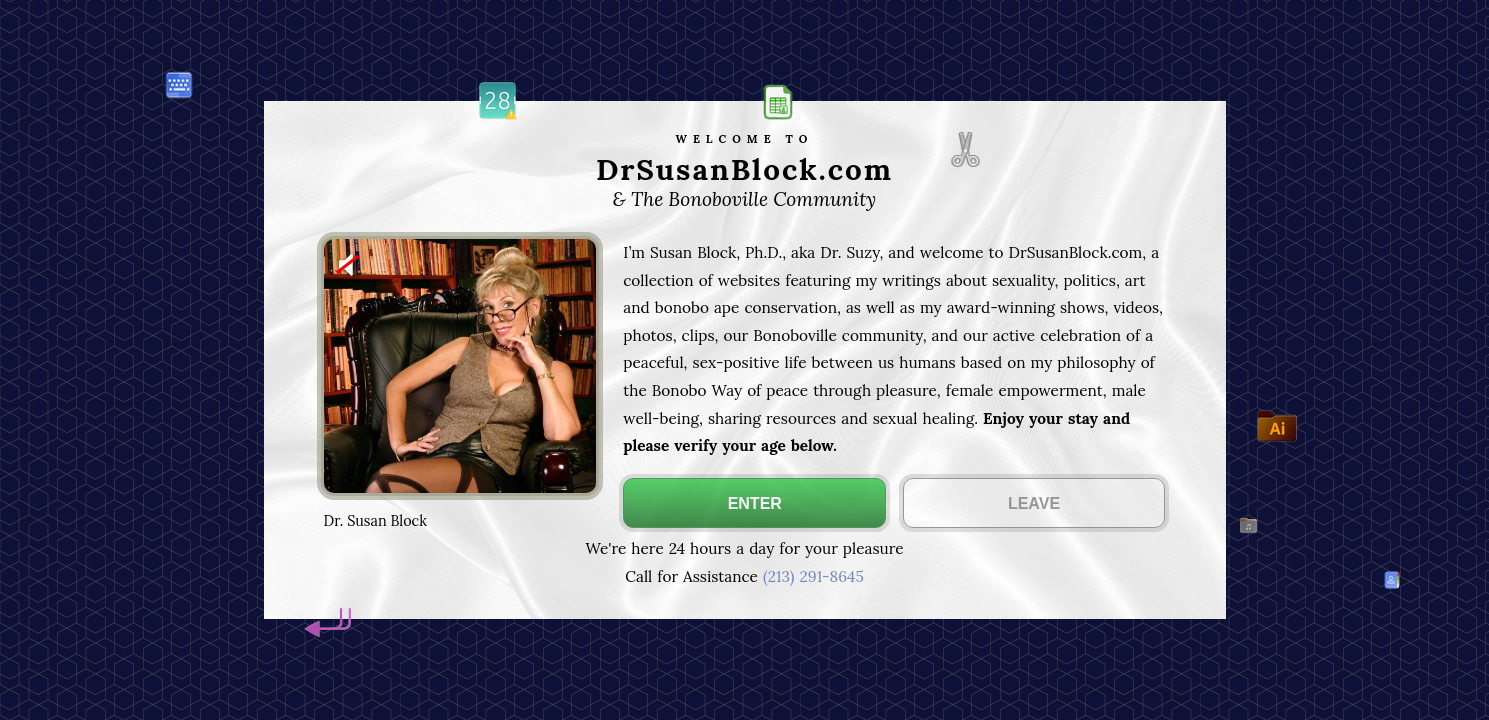 The width and height of the screenshot is (1489, 720). Describe the element at coordinates (1277, 427) in the screenshot. I see `open folder containing adobe illustrator files` at that location.